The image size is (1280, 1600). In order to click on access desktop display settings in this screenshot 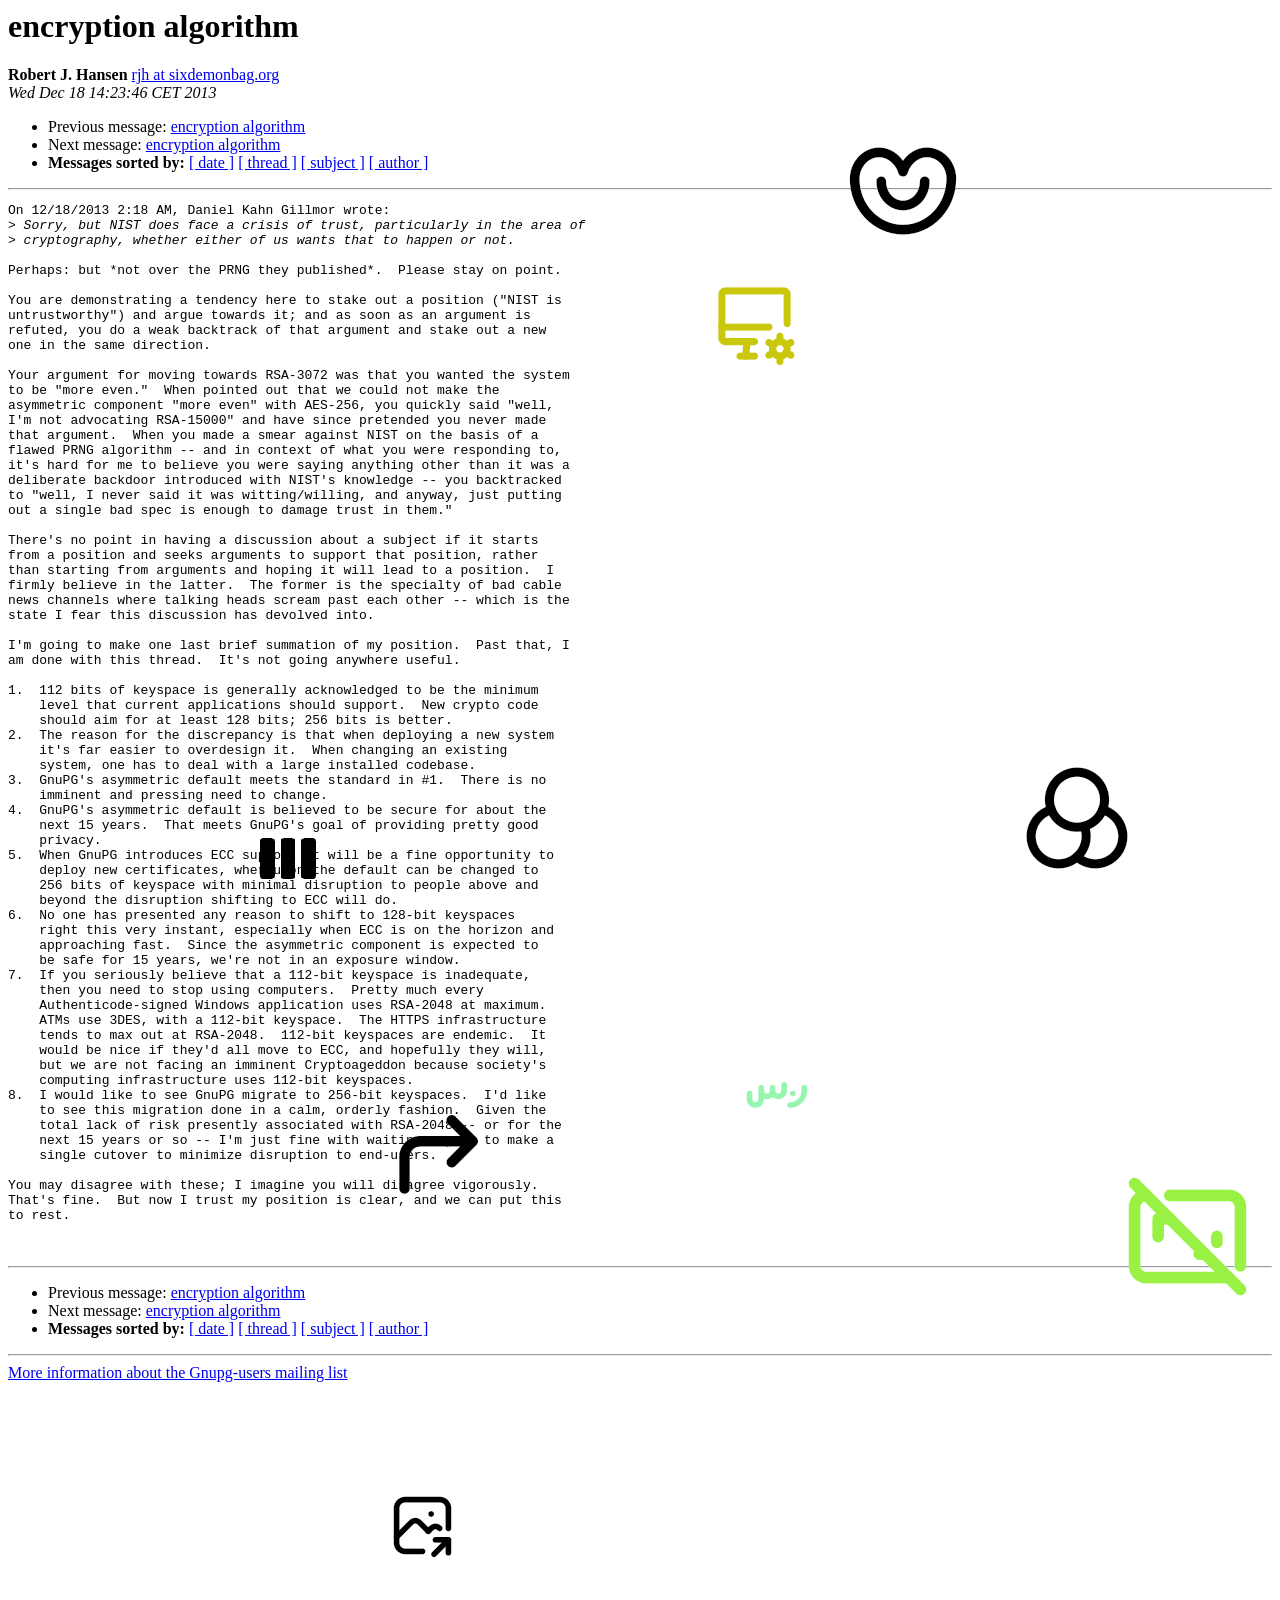, I will do `click(754, 323)`.